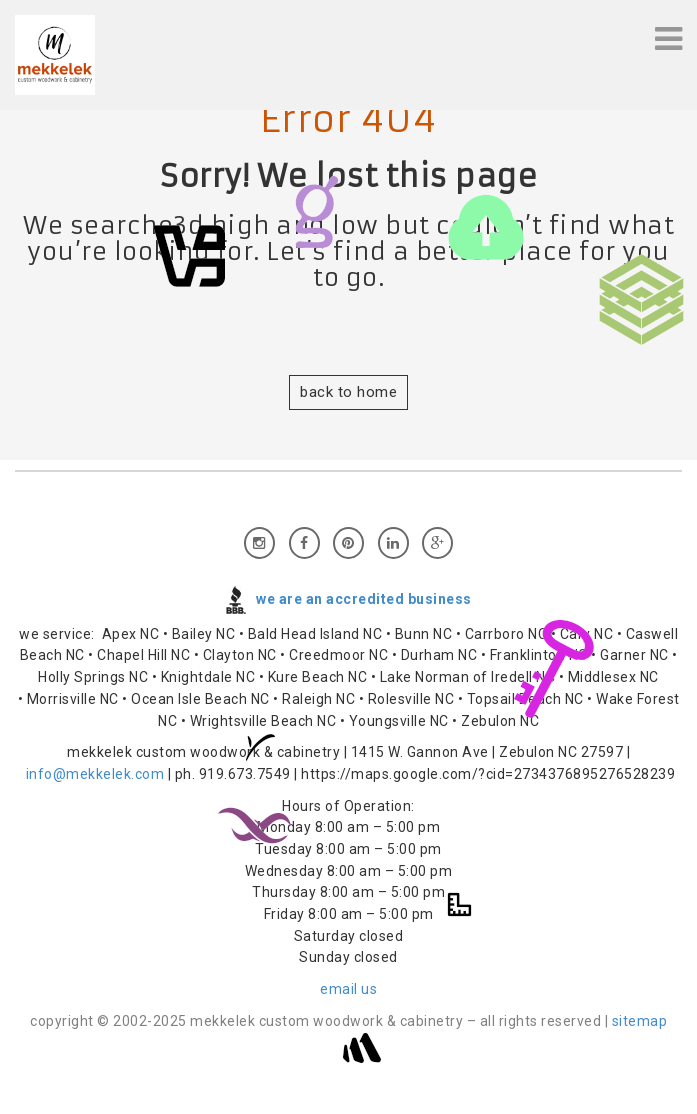  What do you see at coordinates (362, 1048) in the screenshot?
I see `better stack logo` at bounding box center [362, 1048].